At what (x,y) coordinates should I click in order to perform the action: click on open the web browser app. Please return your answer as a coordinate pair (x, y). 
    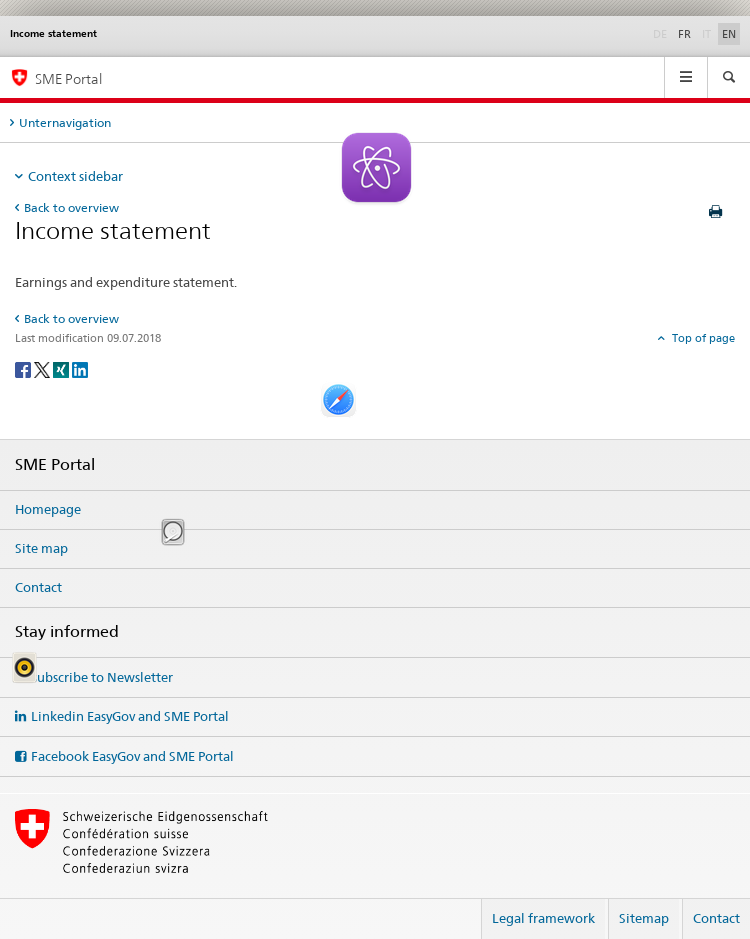
    Looking at the image, I should click on (338, 399).